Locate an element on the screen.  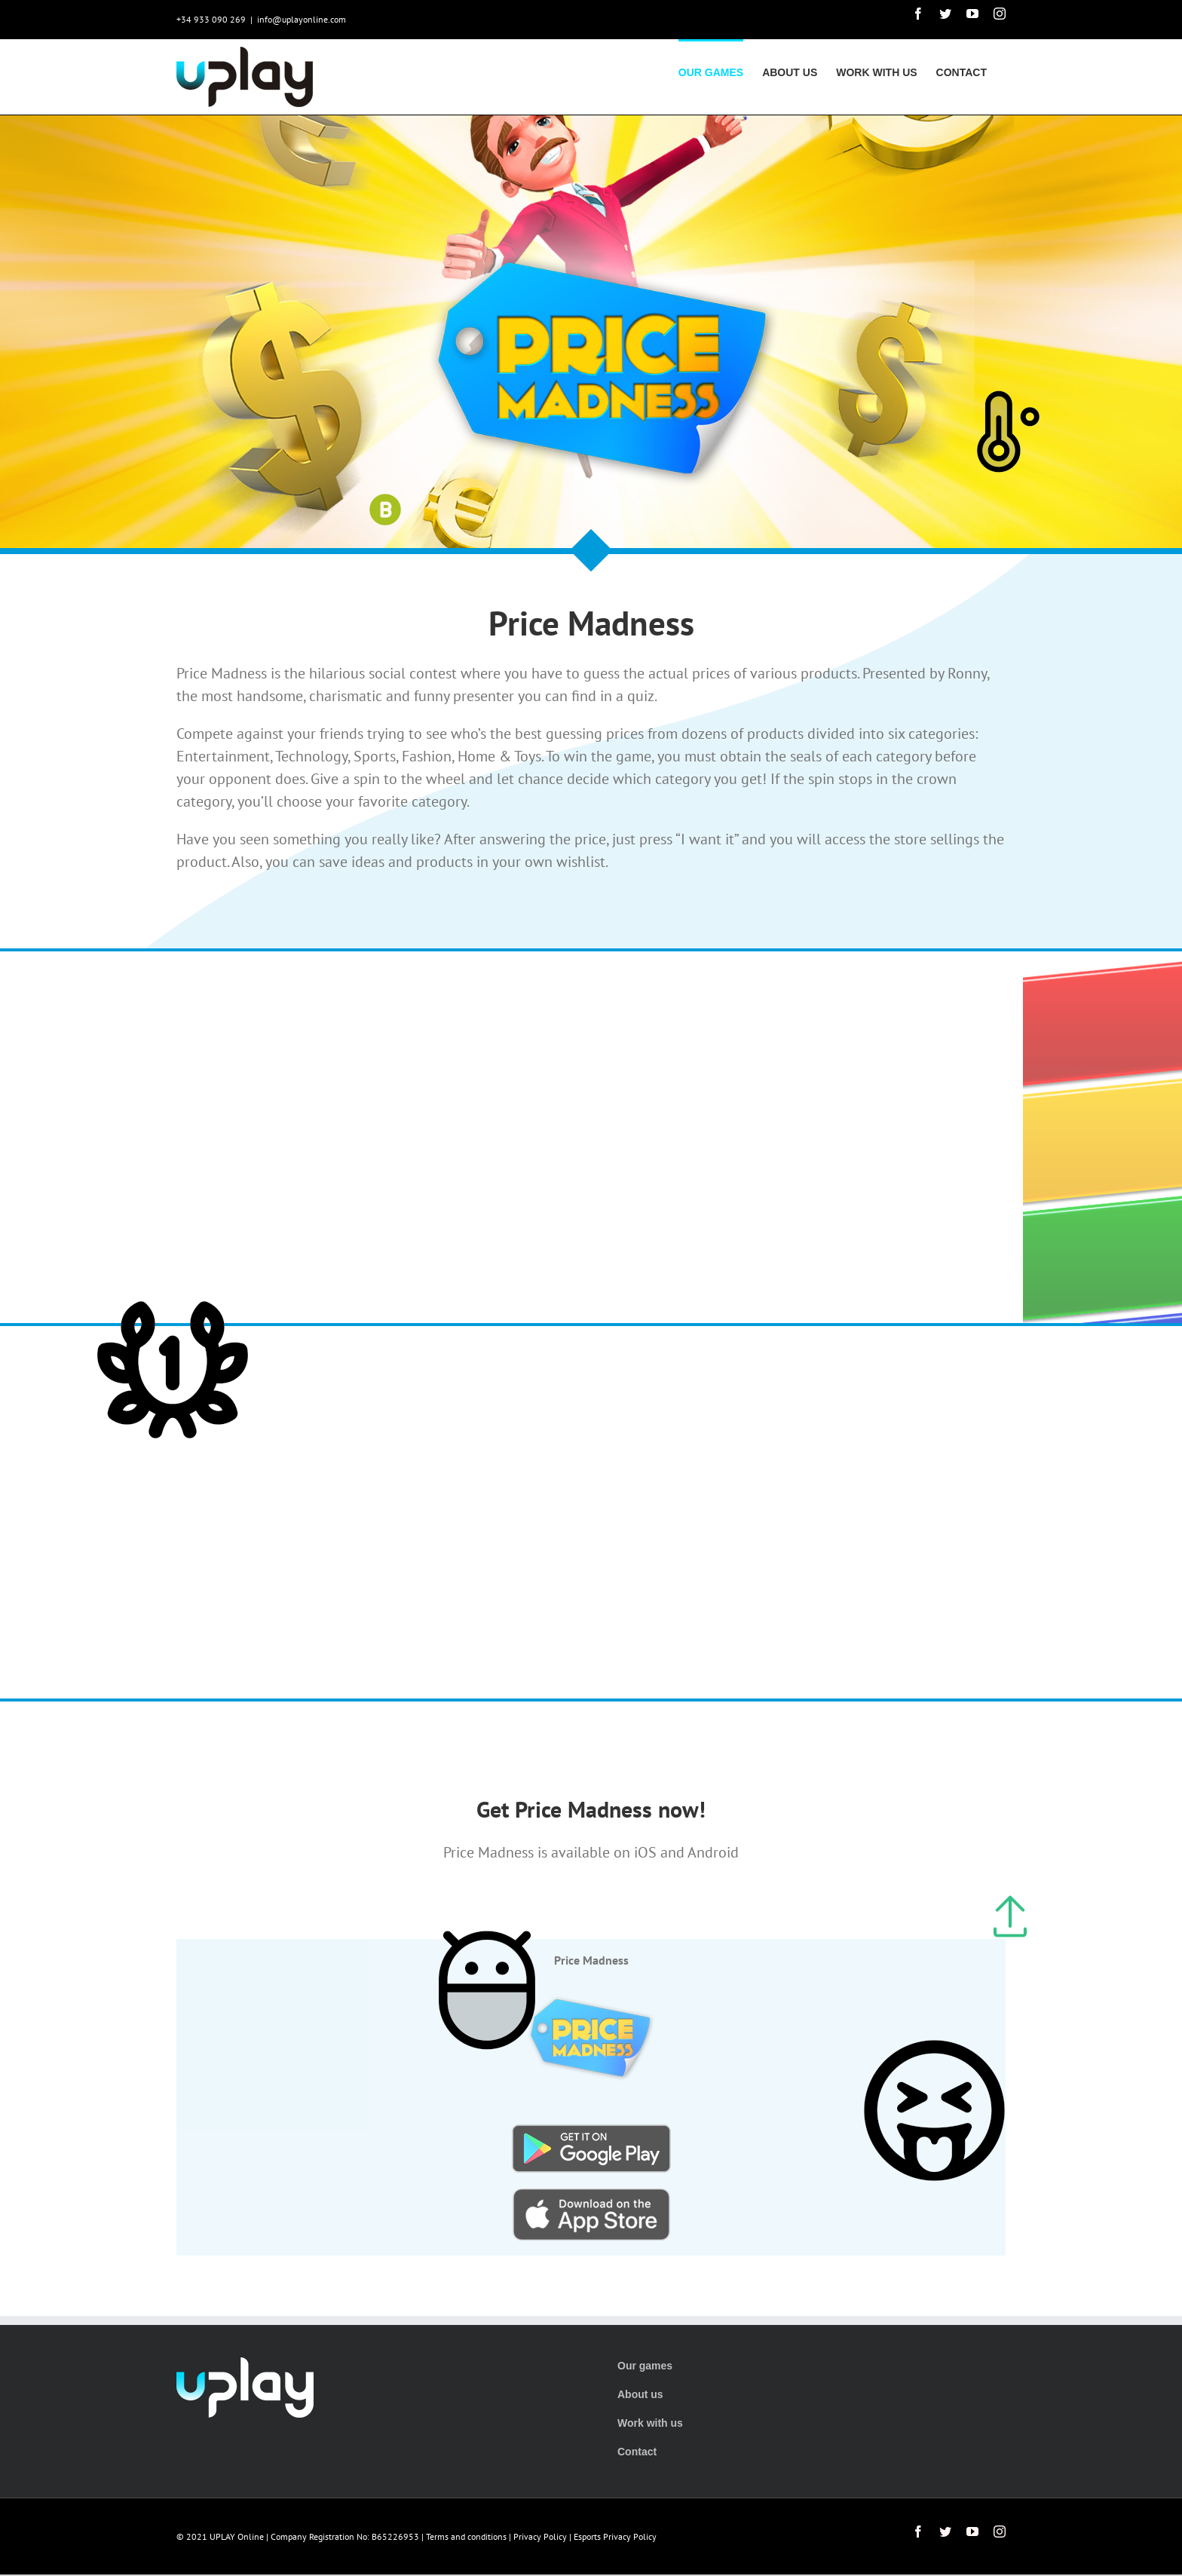
add a silly or playful emoji reaction is located at coordinates (934, 2110).